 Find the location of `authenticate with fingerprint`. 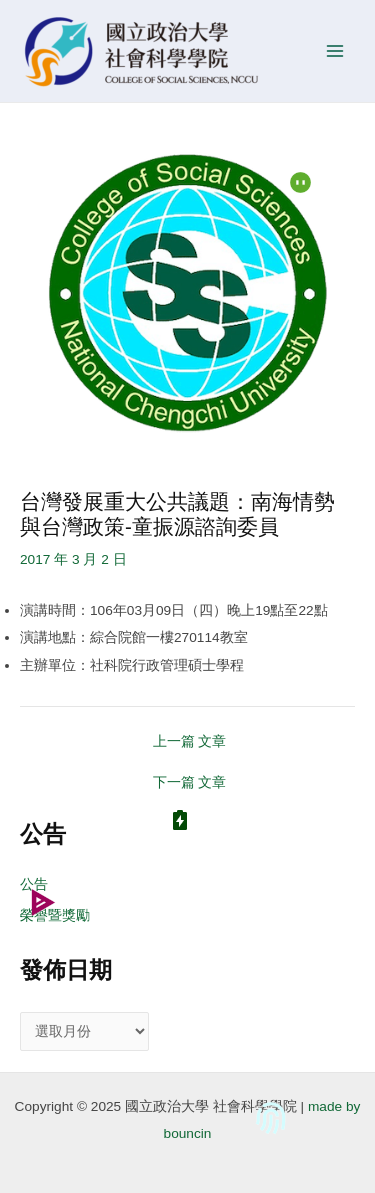

authenticate with fingerprint is located at coordinates (271, 1118).